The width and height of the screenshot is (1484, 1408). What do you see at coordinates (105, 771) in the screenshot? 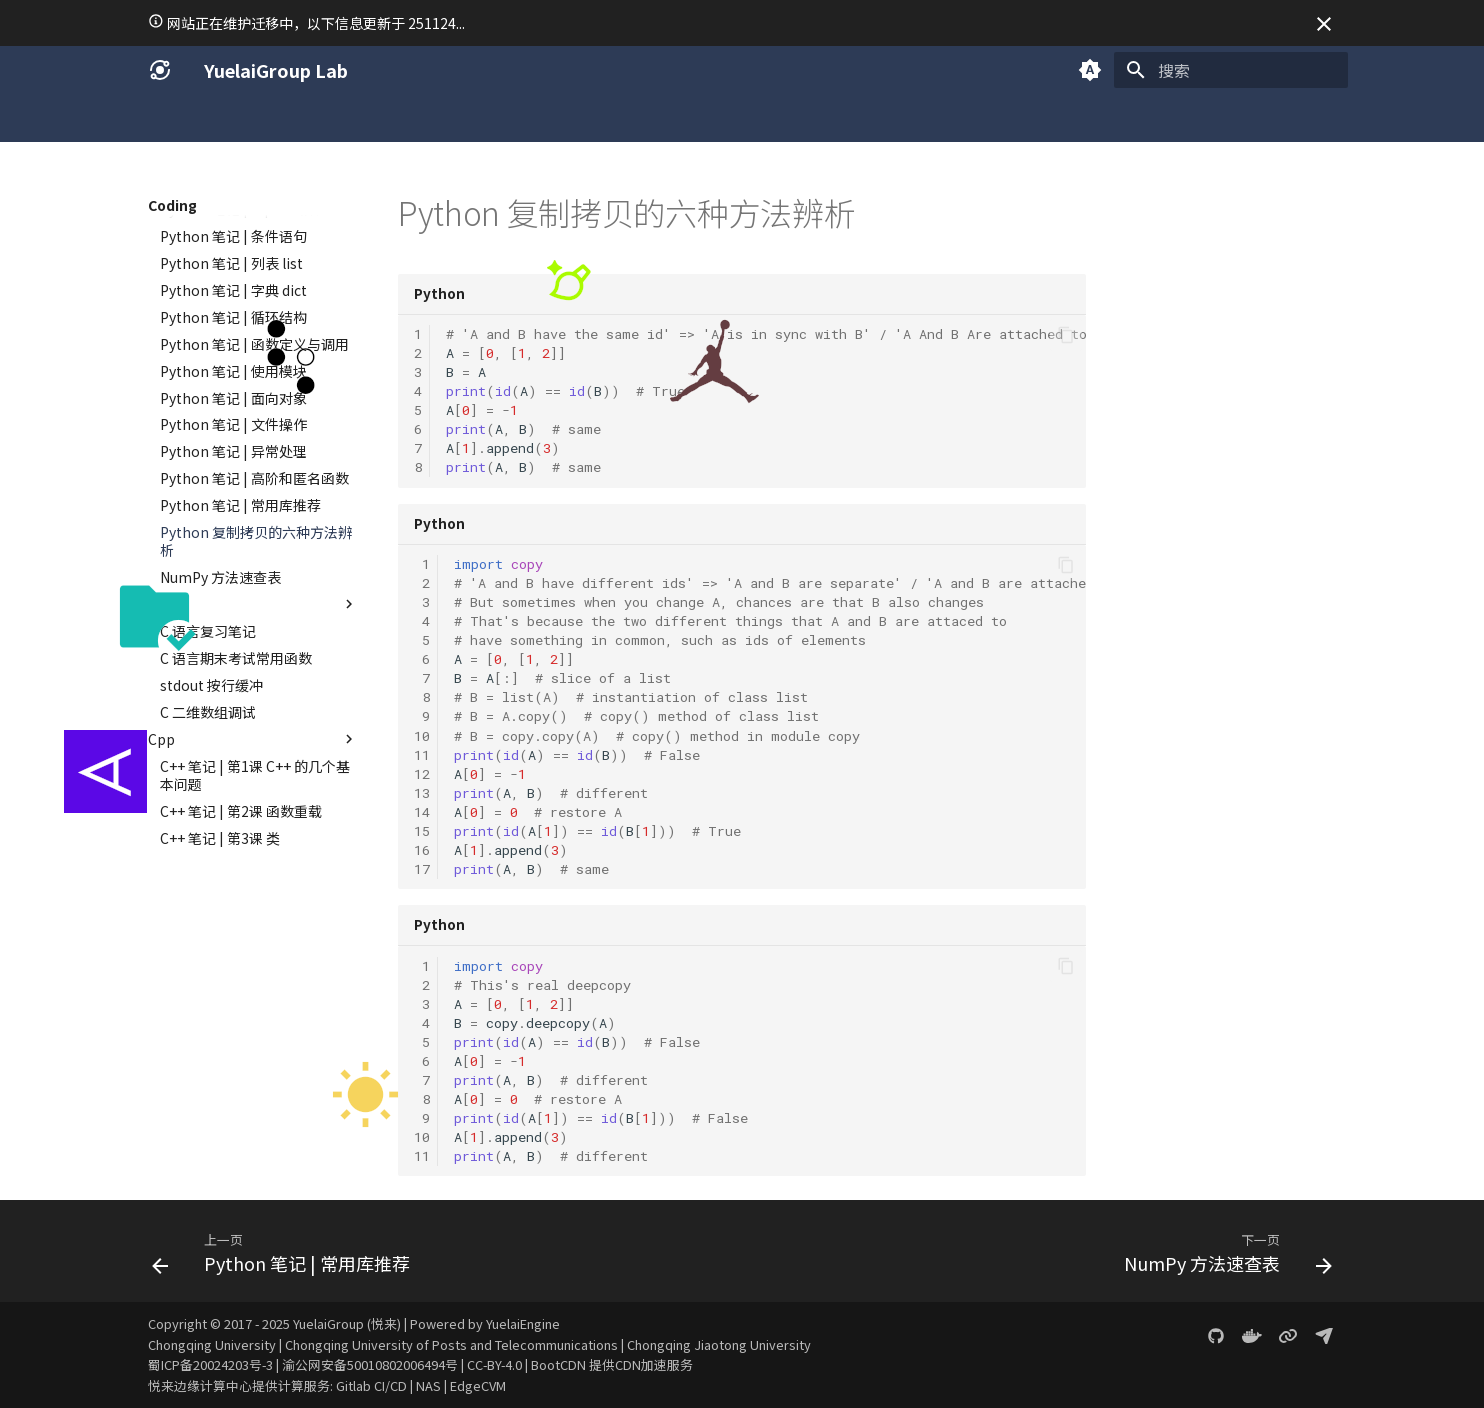
I see `aerospike database logo` at bounding box center [105, 771].